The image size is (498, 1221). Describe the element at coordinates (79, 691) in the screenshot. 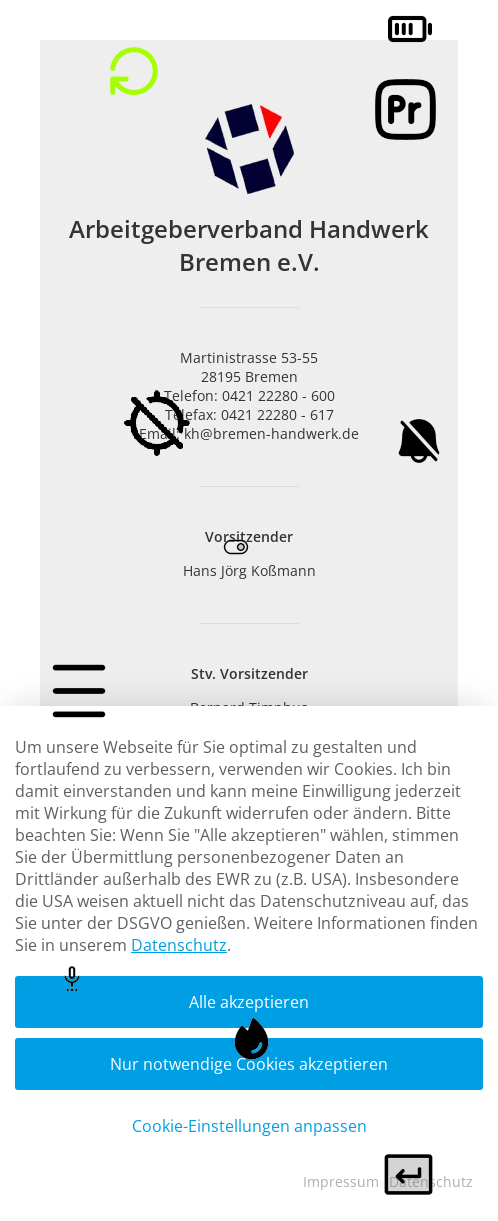

I see `toggle medium density view for list items` at that location.